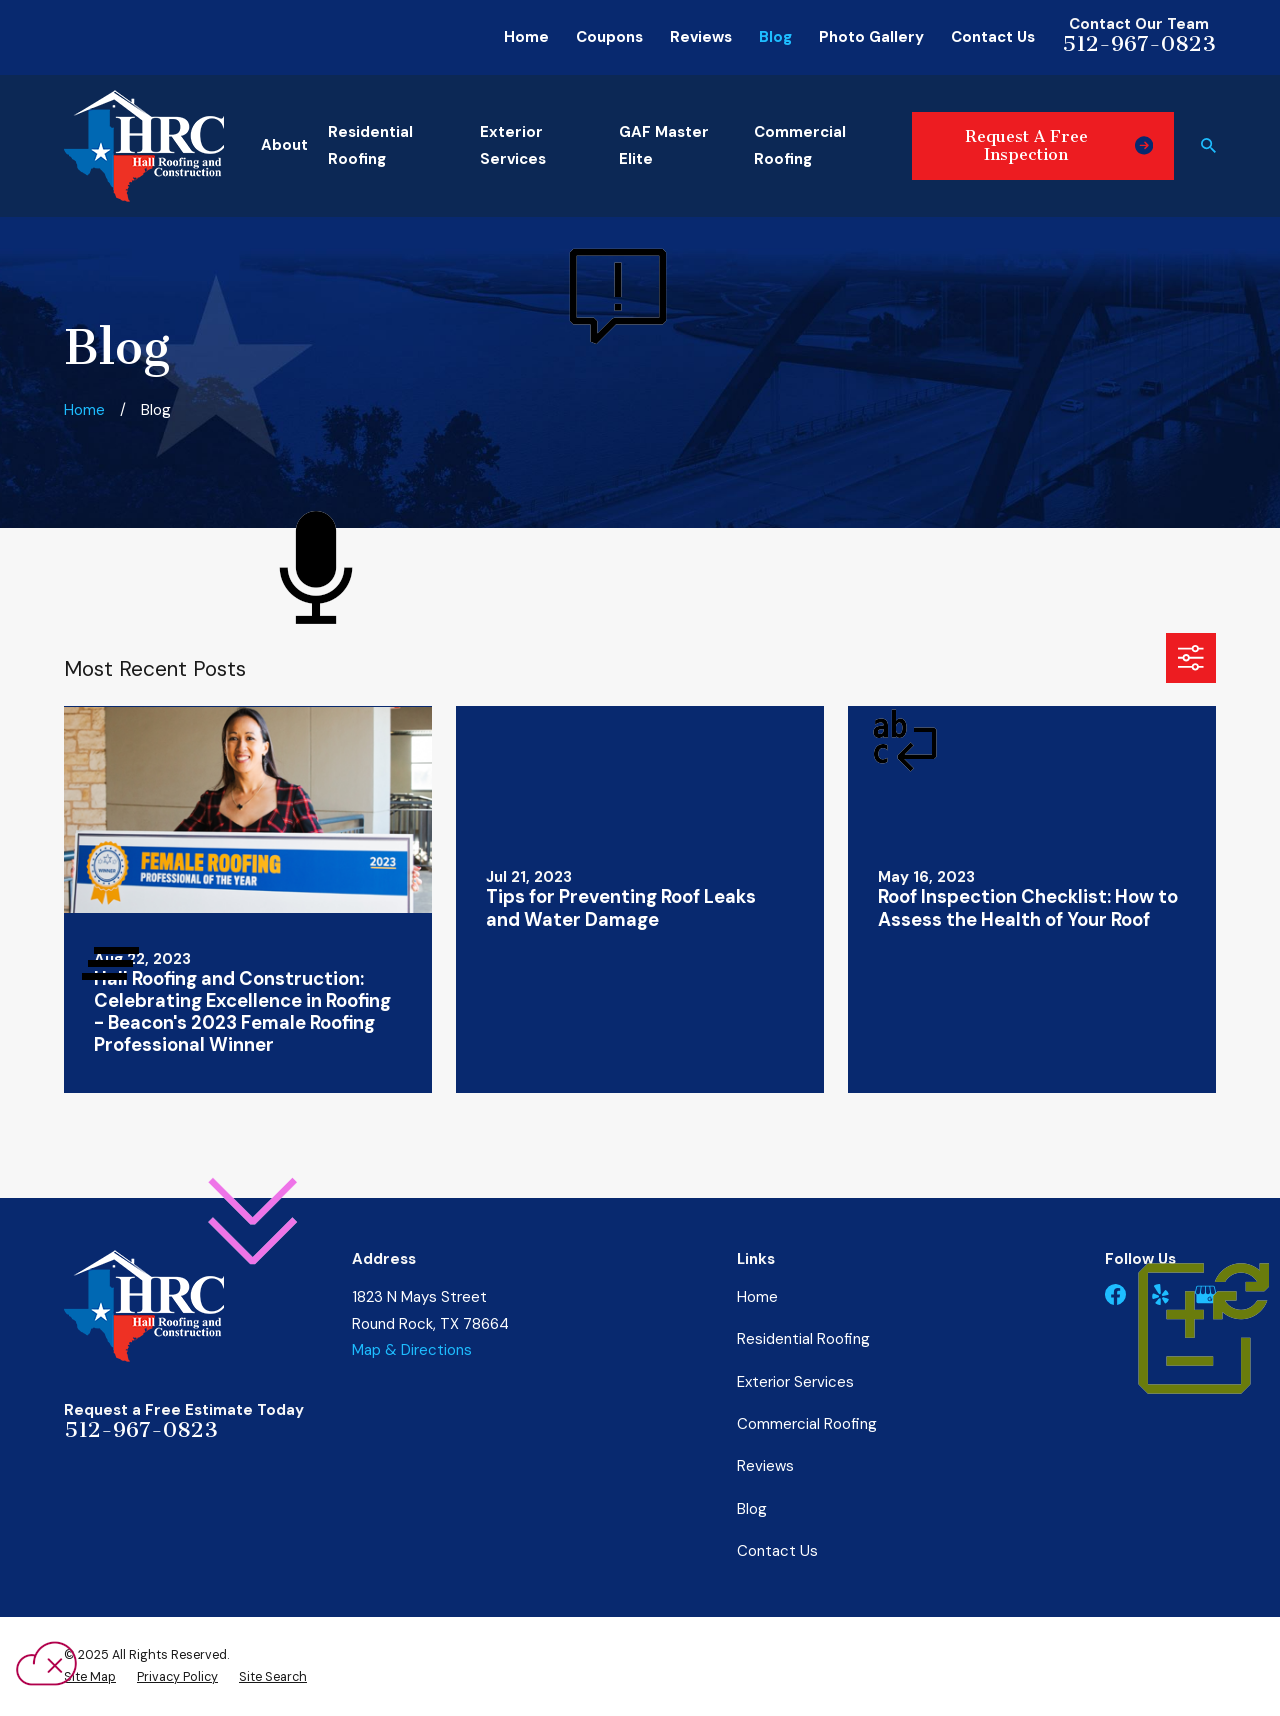 The width and height of the screenshot is (1280, 1716). What do you see at coordinates (46, 1663) in the screenshot?
I see `disconnect from cloud storage` at bounding box center [46, 1663].